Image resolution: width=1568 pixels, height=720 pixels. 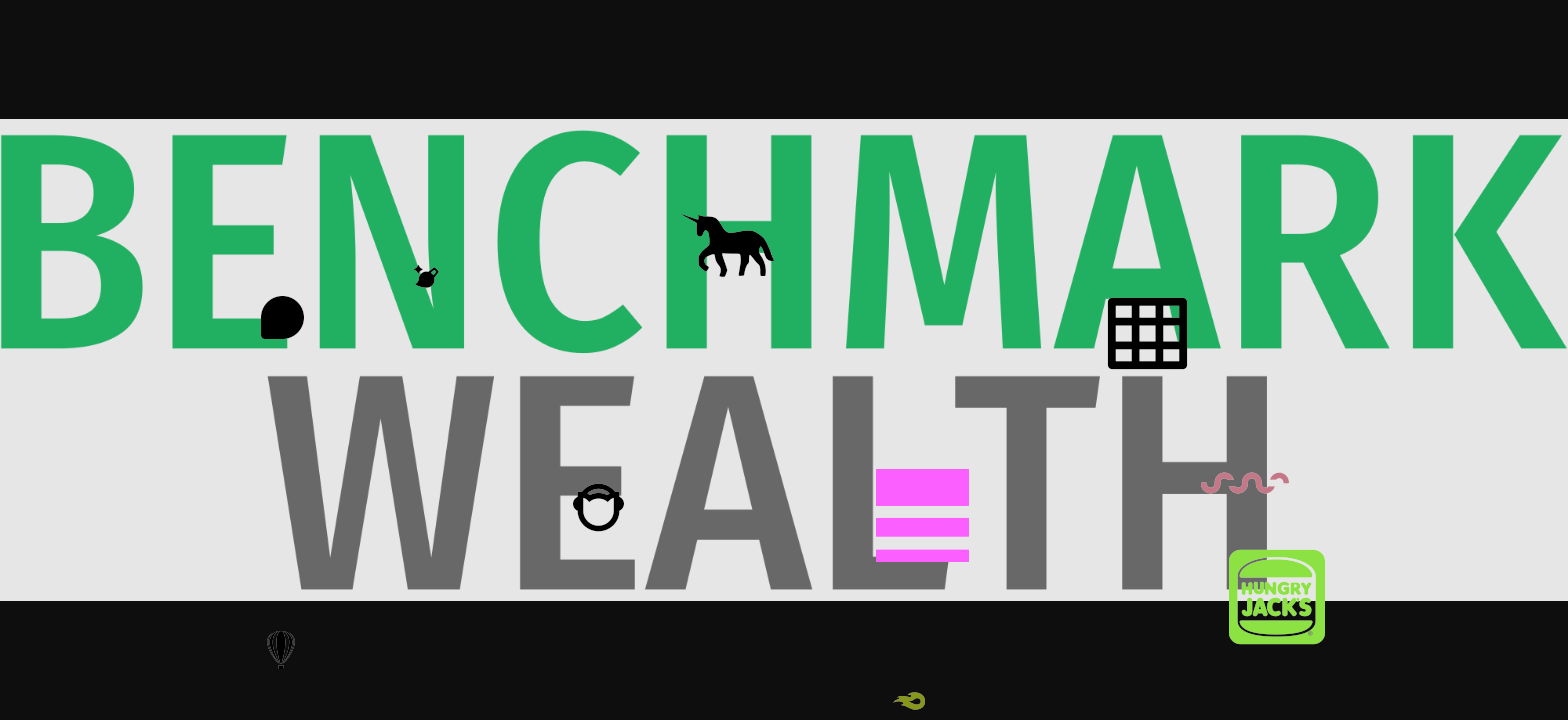 What do you see at coordinates (282, 317) in the screenshot?
I see `braintrust logo` at bounding box center [282, 317].